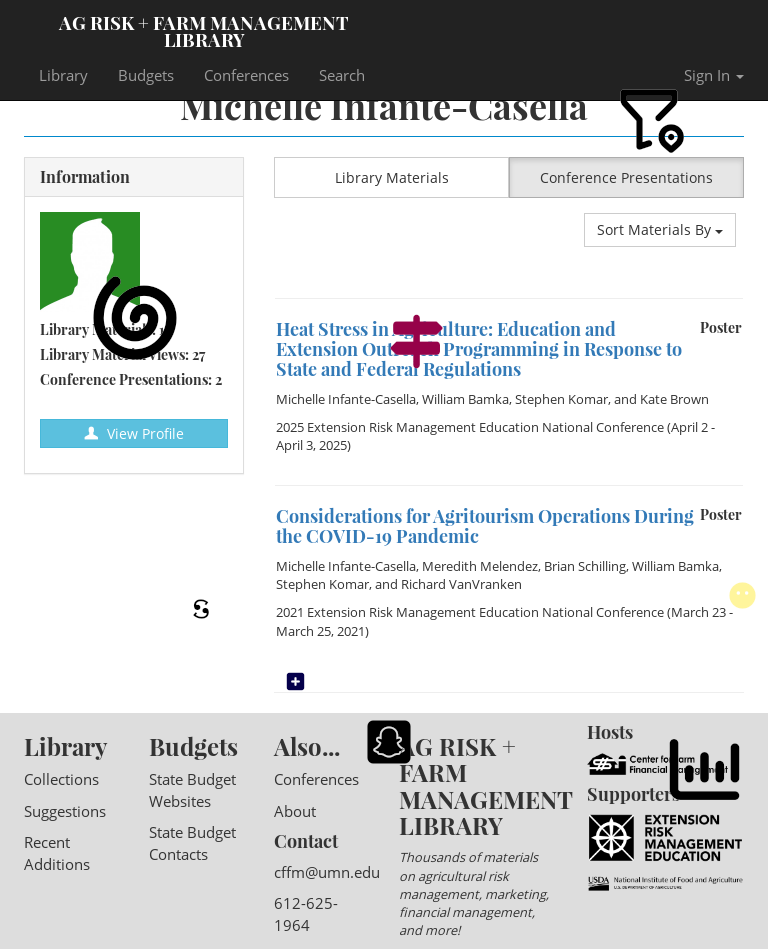  What do you see at coordinates (135, 318) in the screenshot?
I see `indicates loading or processing in progress` at bounding box center [135, 318].